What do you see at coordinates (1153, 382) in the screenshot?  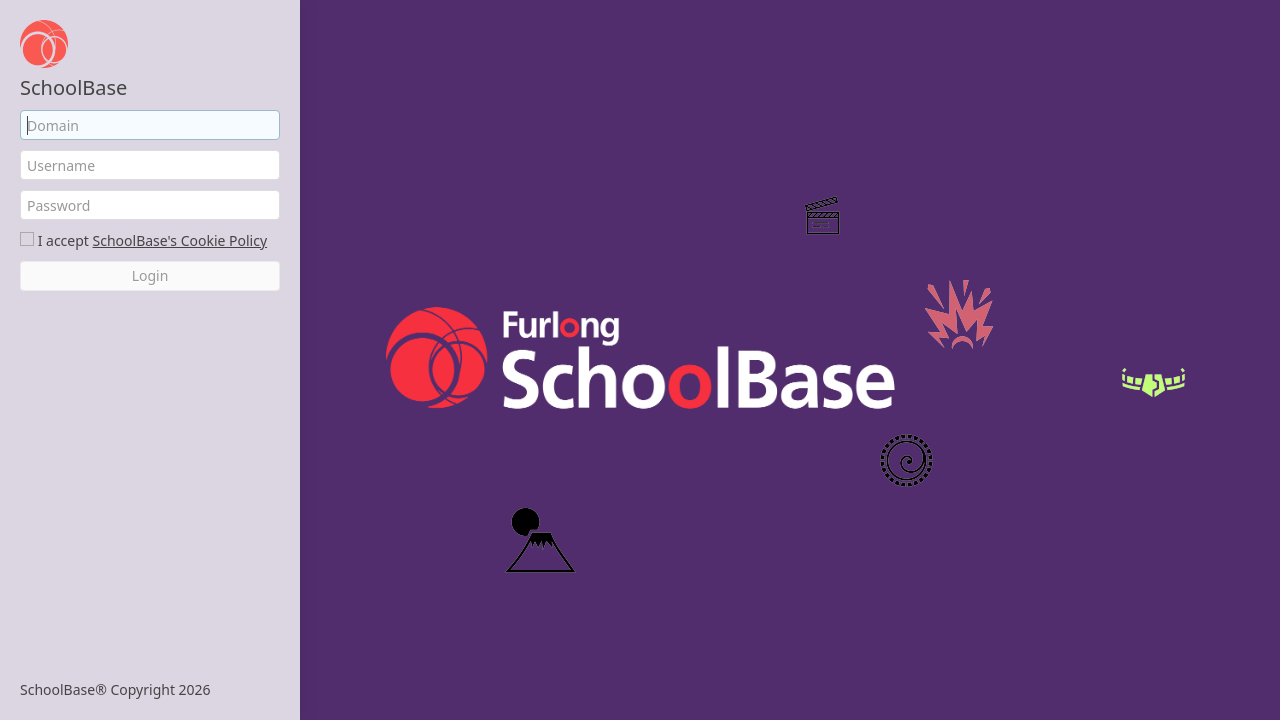 I see `equip armor belt to character` at bounding box center [1153, 382].